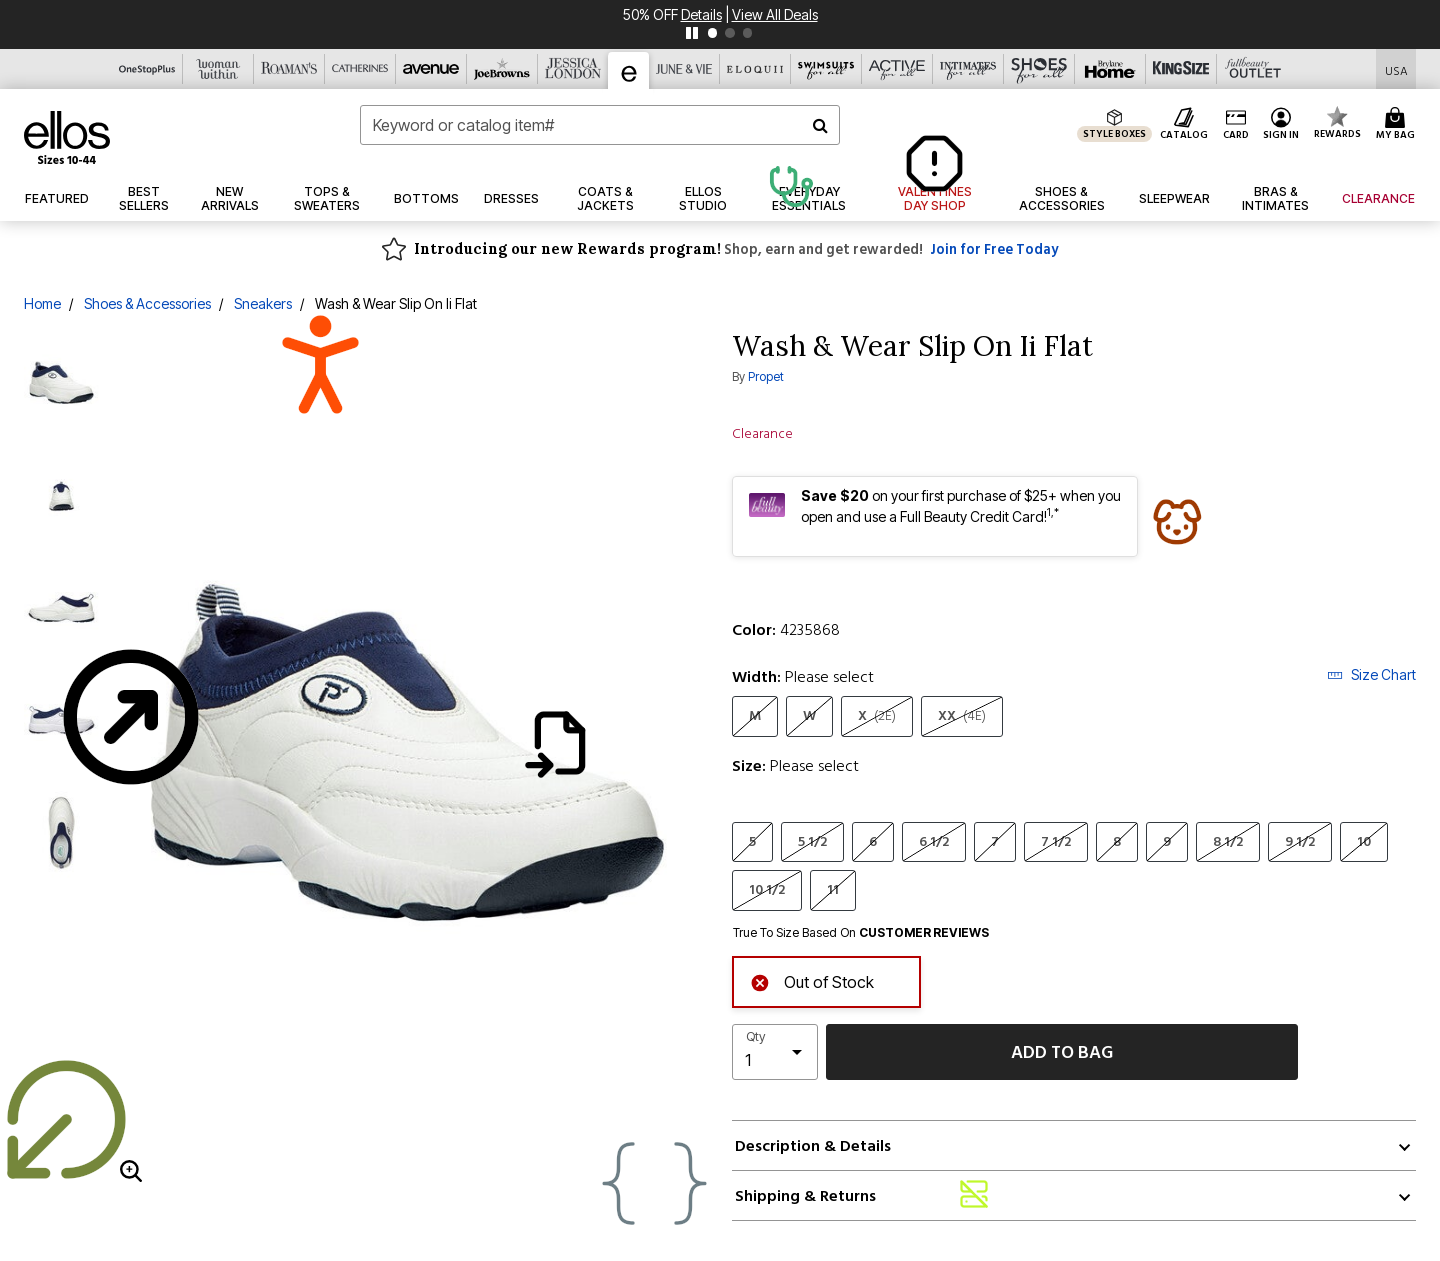 This screenshot has height=1261, width=1440. Describe the element at coordinates (791, 187) in the screenshot. I see `access health or medical features` at that location.